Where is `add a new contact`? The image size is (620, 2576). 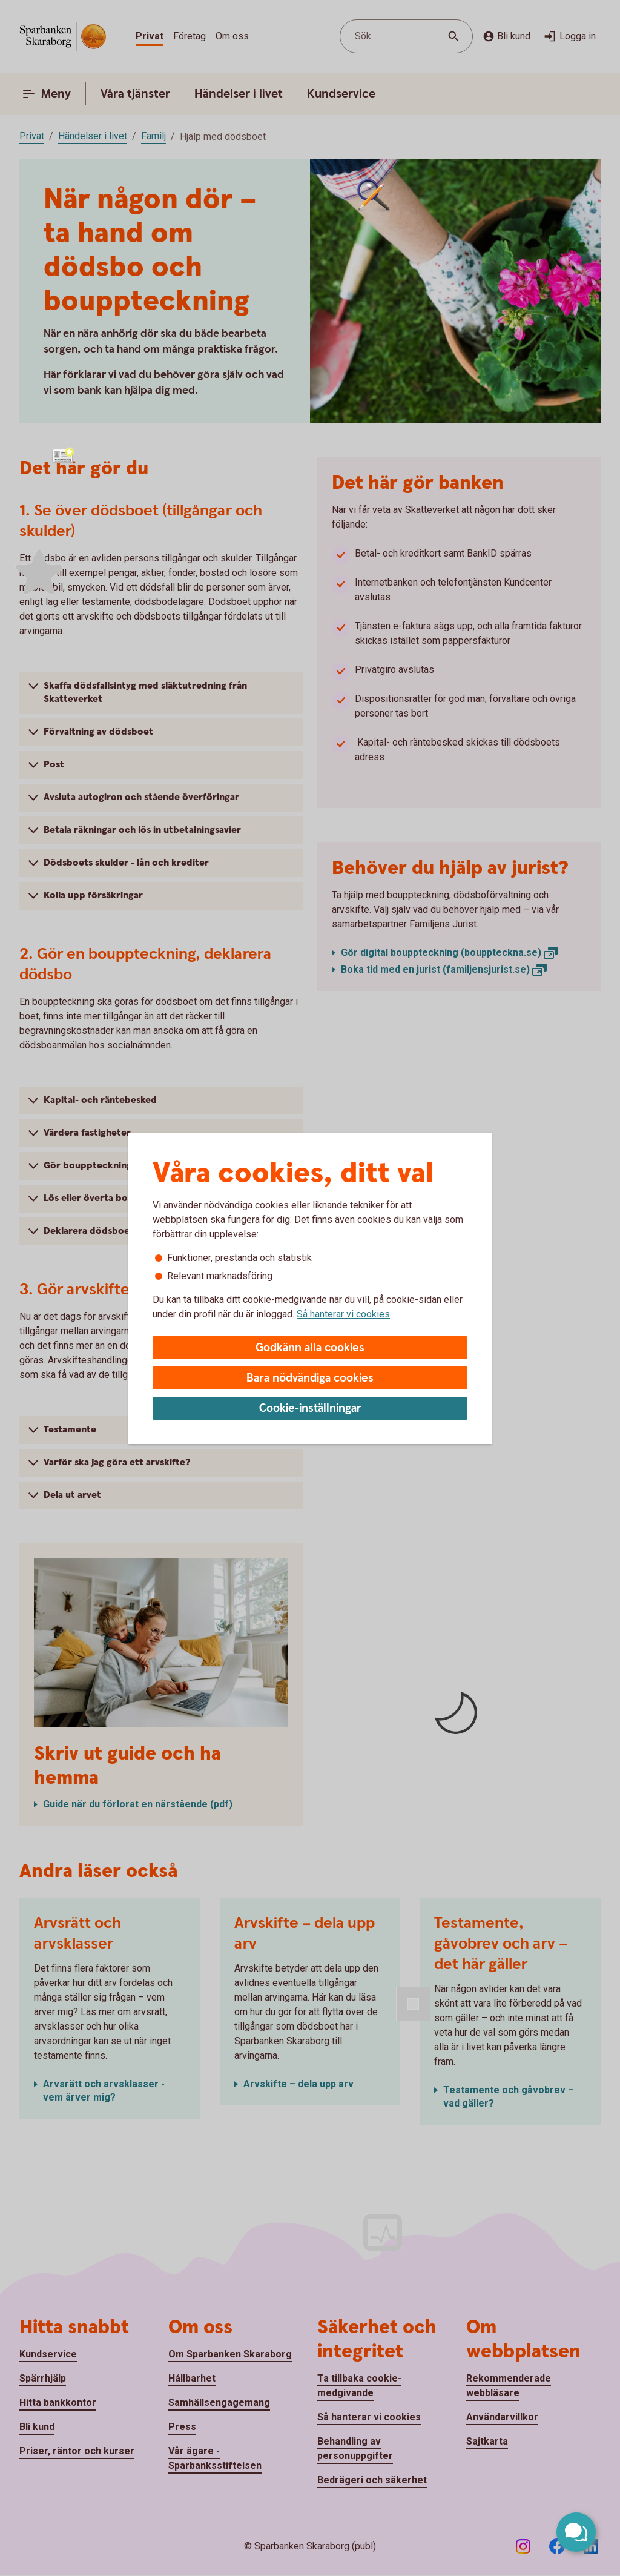 add a new contact is located at coordinates (62, 455).